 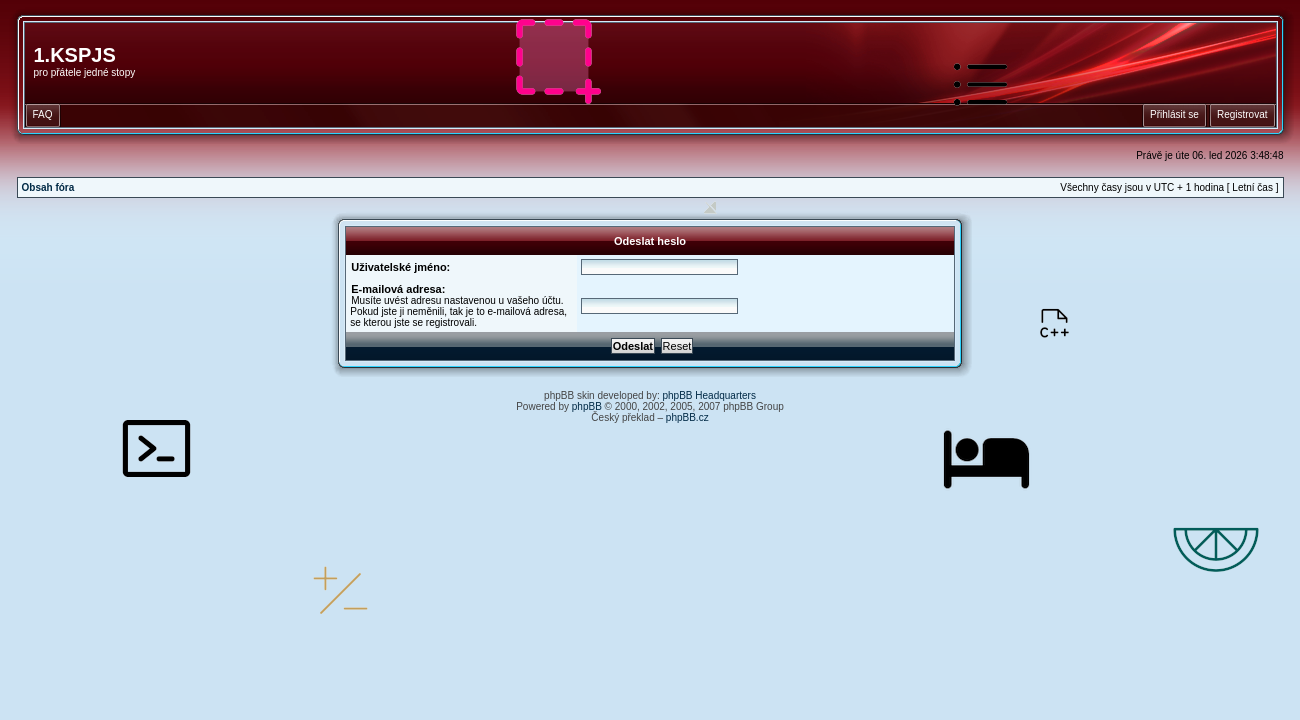 What do you see at coordinates (340, 593) in the screenshot?
I see `toggle between adding and subtracting values` at bounding box center [340, 593].